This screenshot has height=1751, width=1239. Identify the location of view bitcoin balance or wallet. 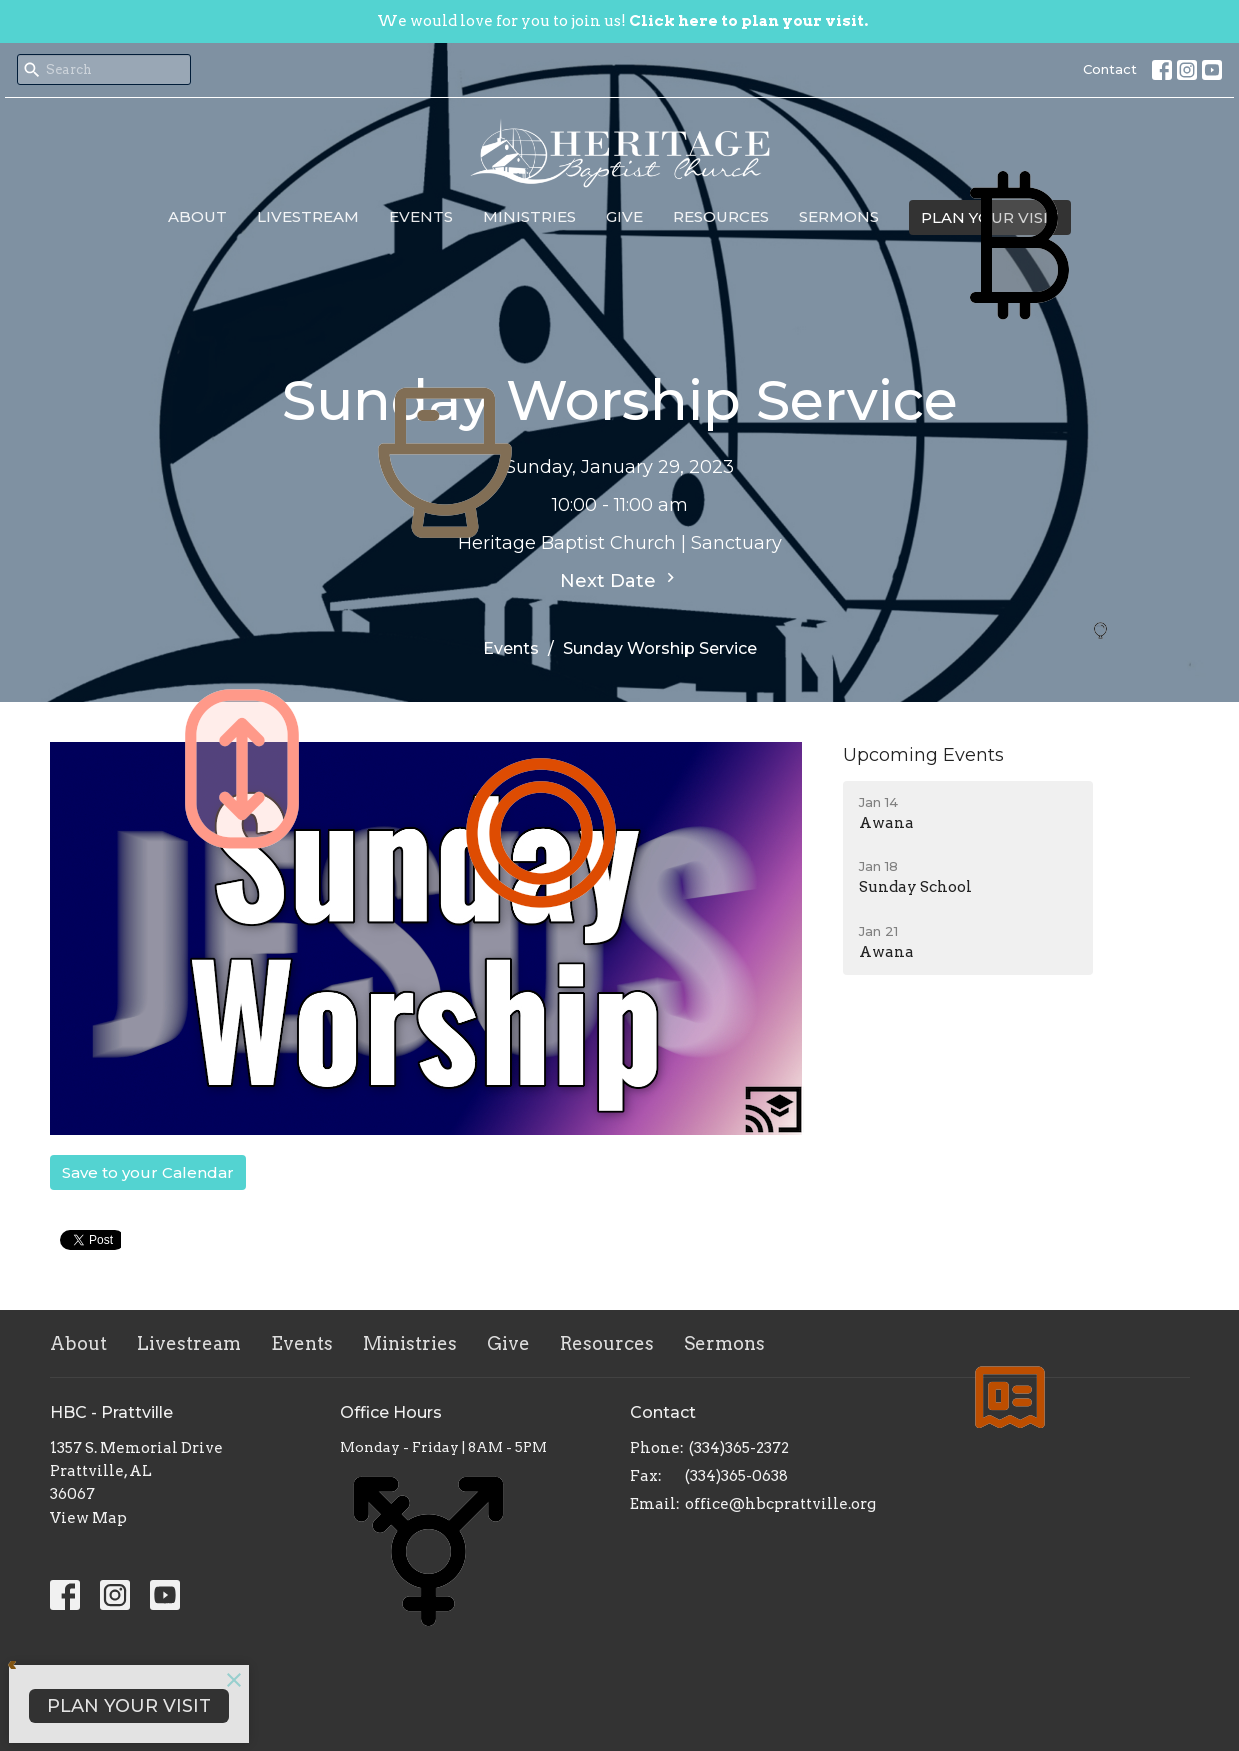
(1014, 248).